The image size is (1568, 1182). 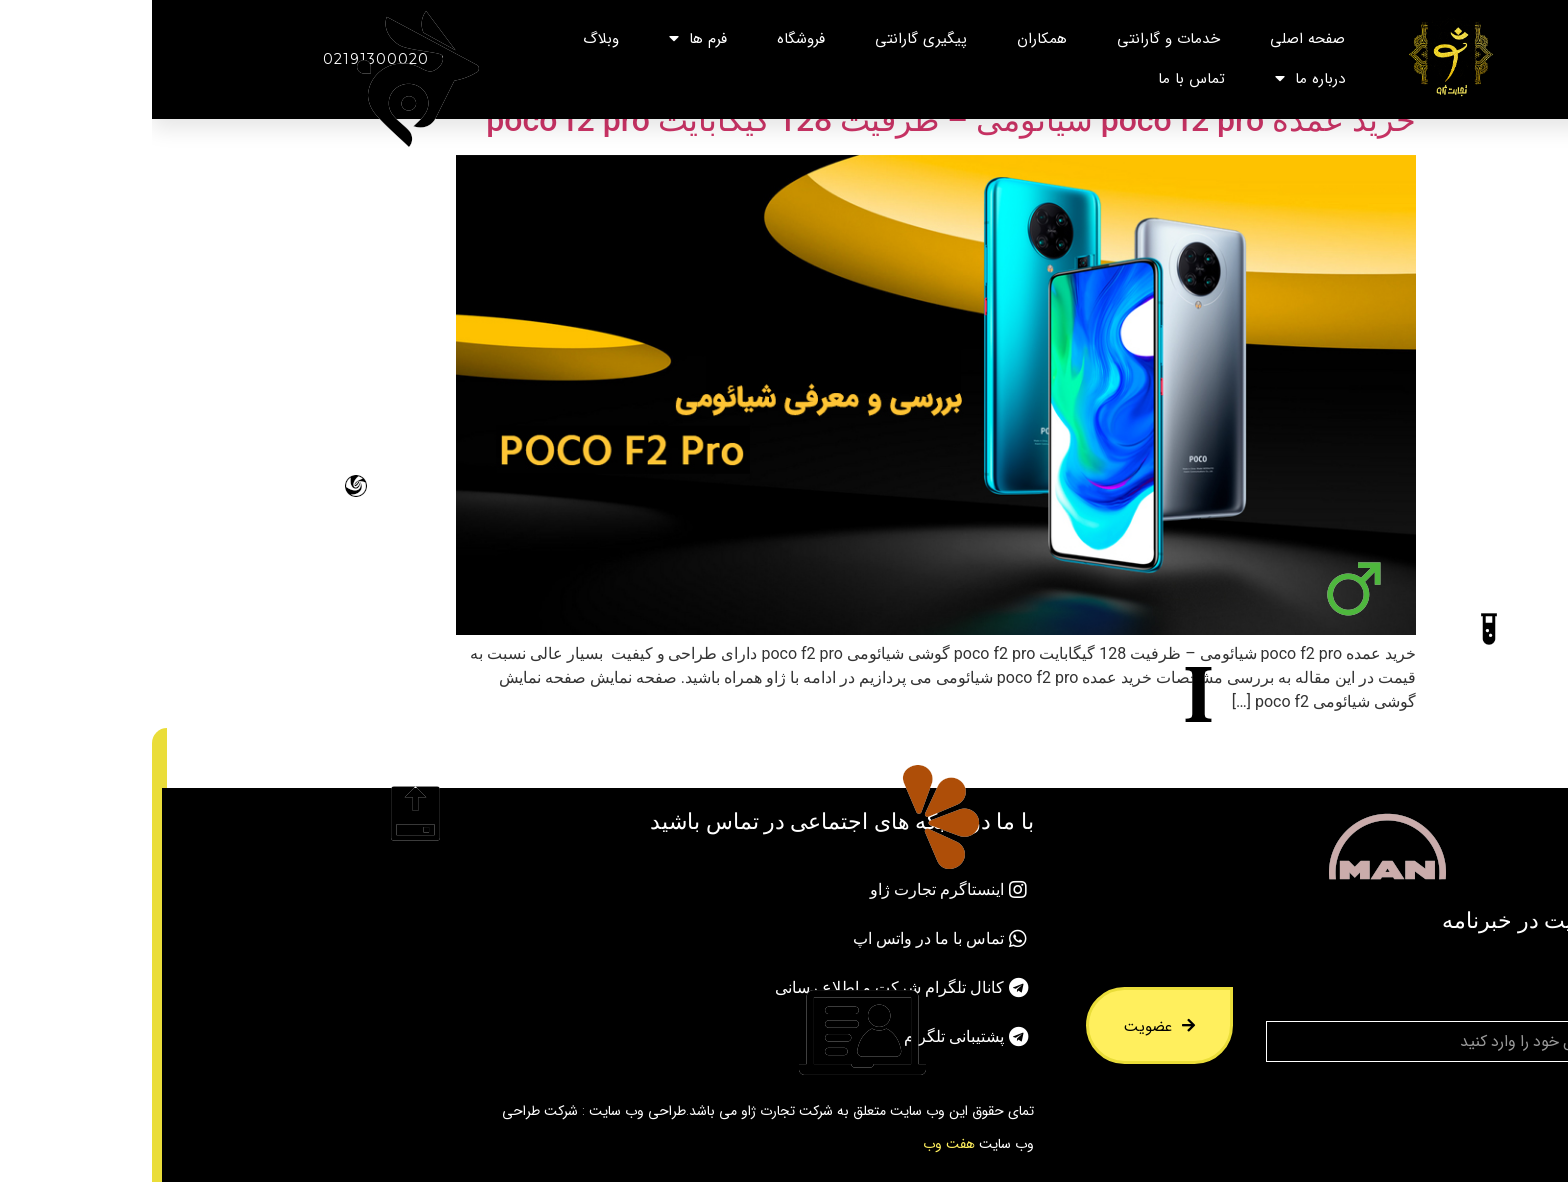 I want to click on bunny.net logo, so click(x=418, y=79).